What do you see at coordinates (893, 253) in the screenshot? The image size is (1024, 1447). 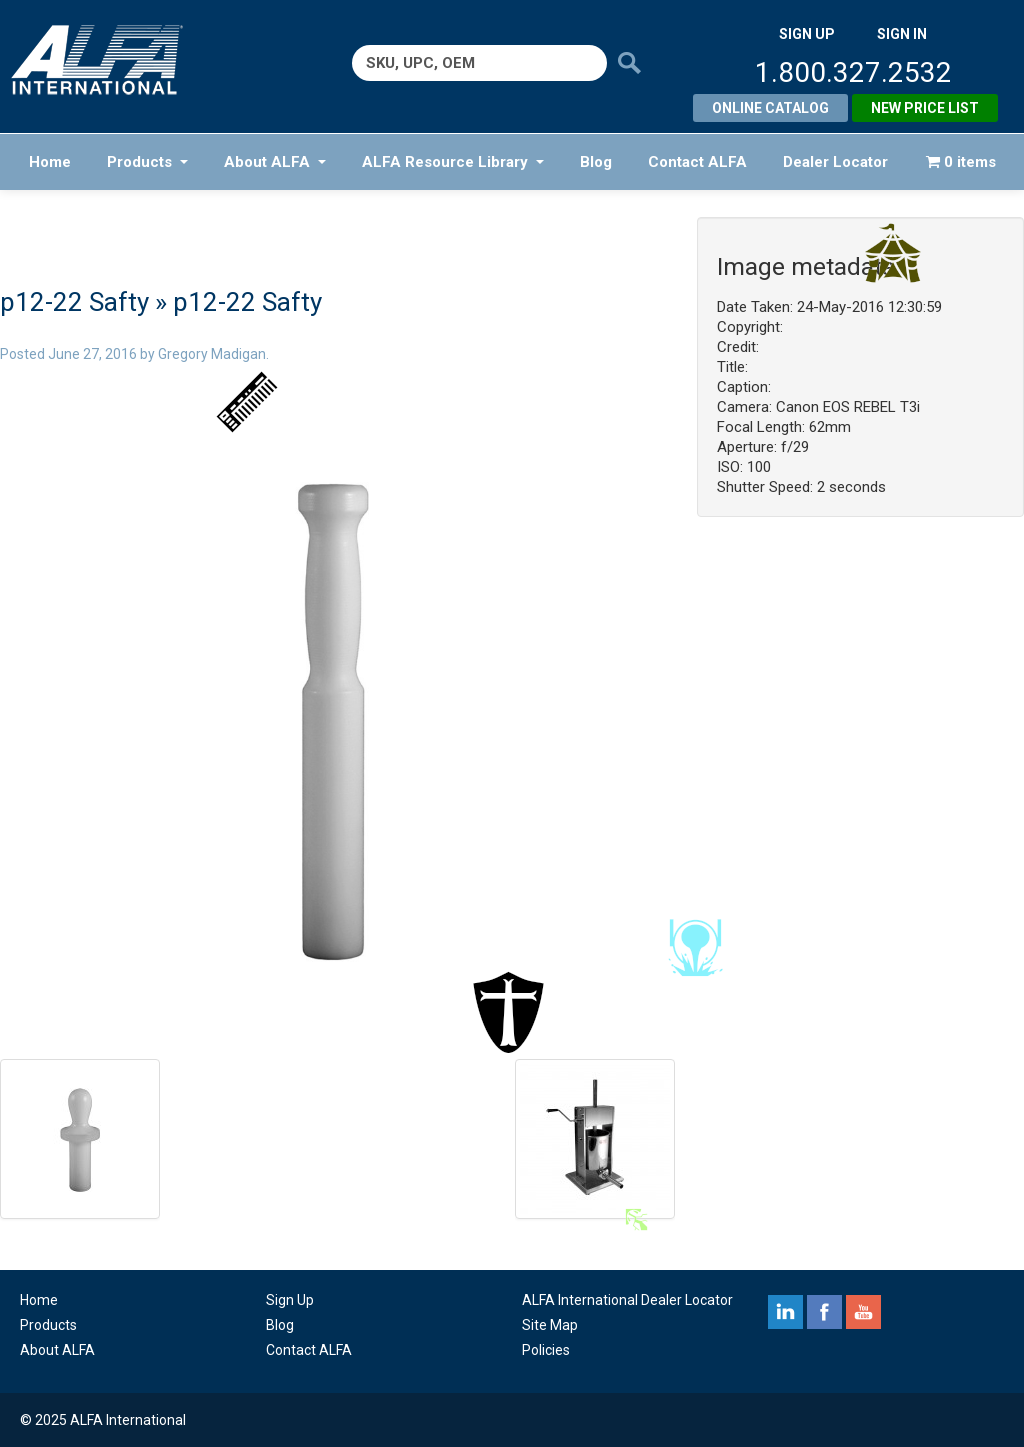 I see `access medieval or festival-themed game content` at bounding box center [893, 253].